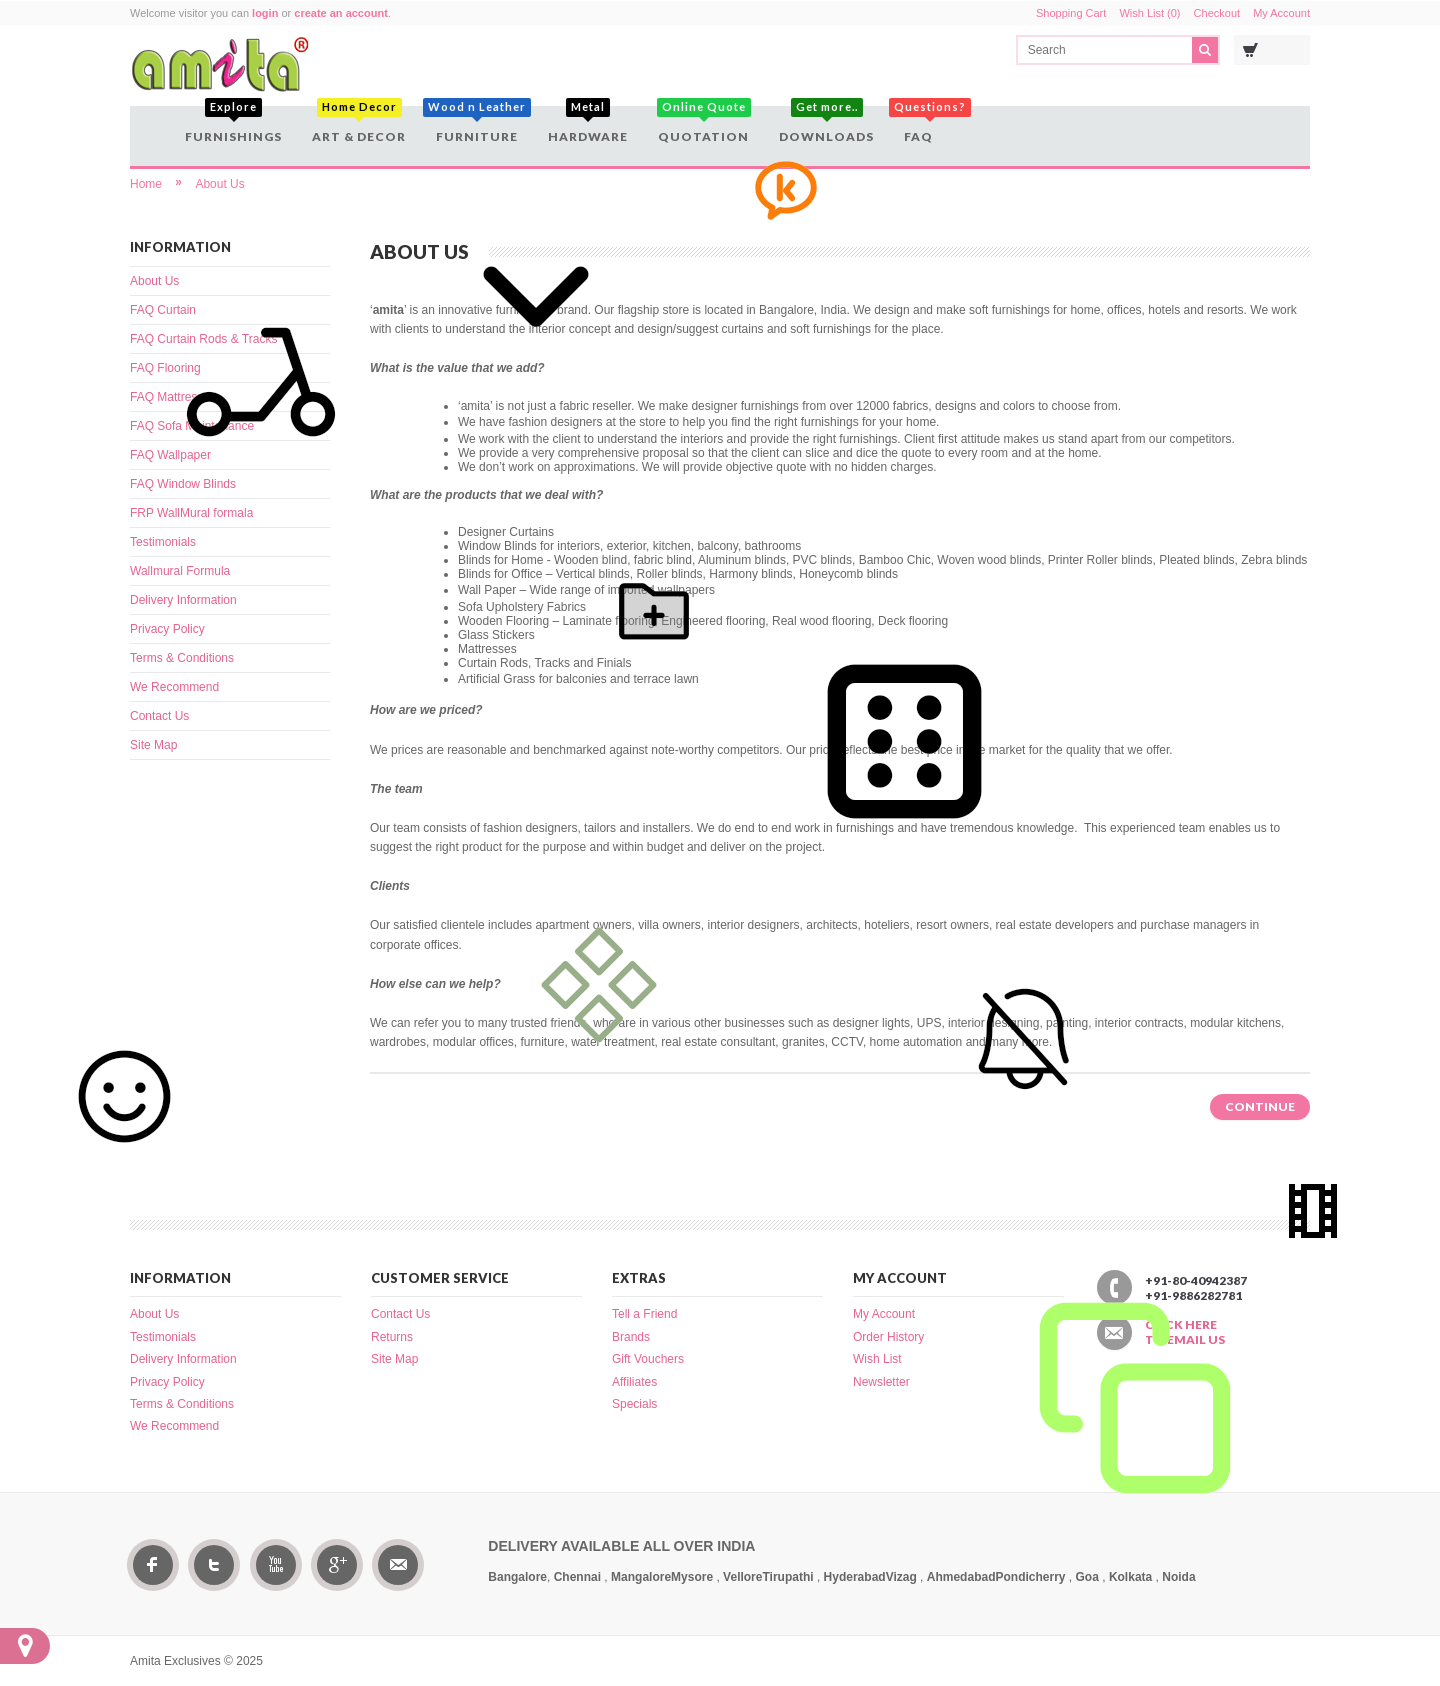 Image resolution: width=1440 pixels, height=1686 pixels. I want to click on open KakaoTalk messaging app, so click(786, 189).